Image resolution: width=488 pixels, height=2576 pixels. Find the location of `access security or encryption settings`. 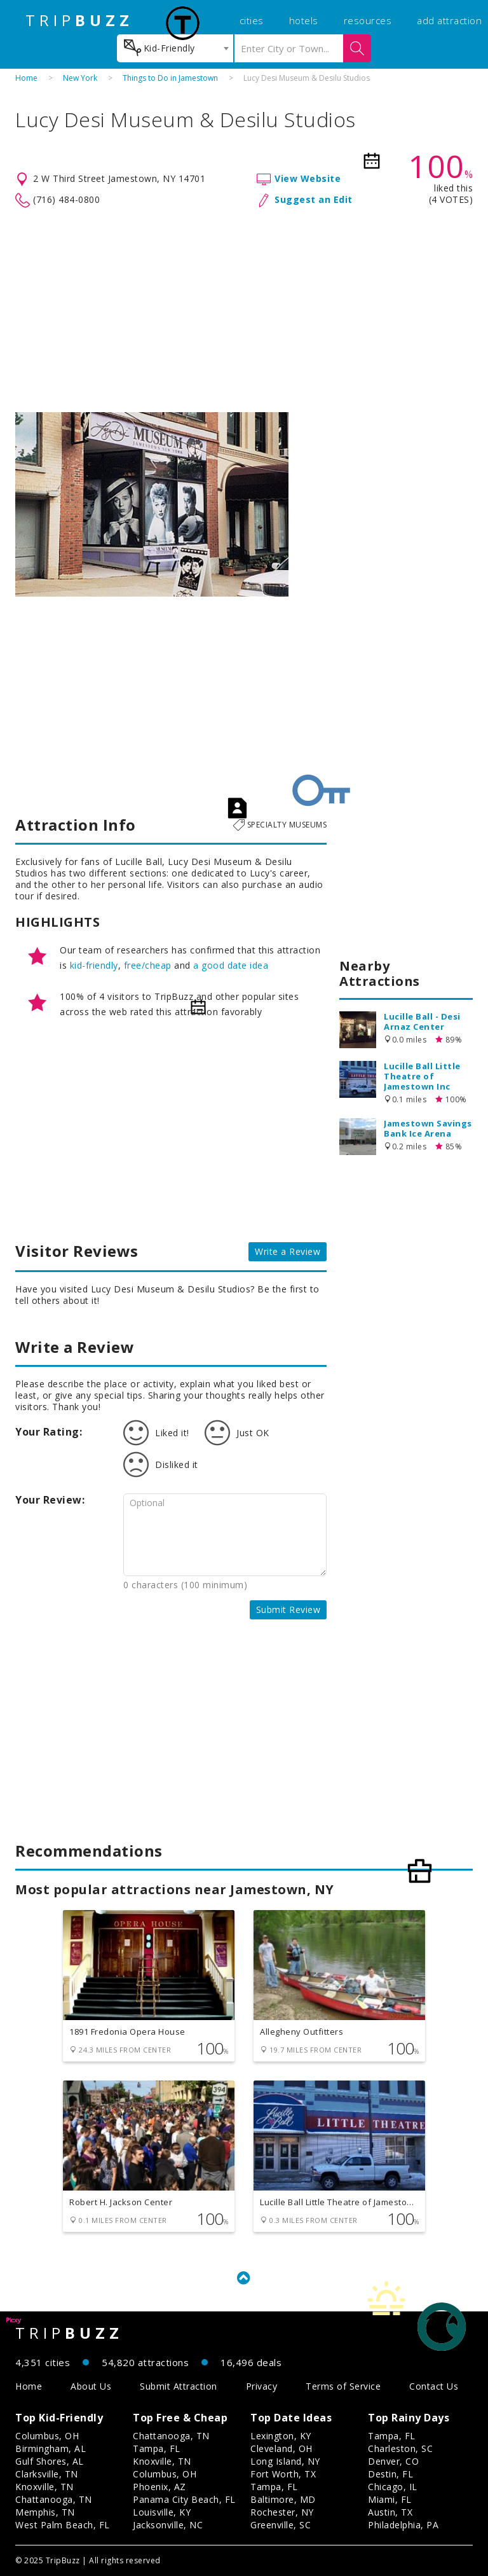

access security or encryption settings is located at coordinates (321, 790).